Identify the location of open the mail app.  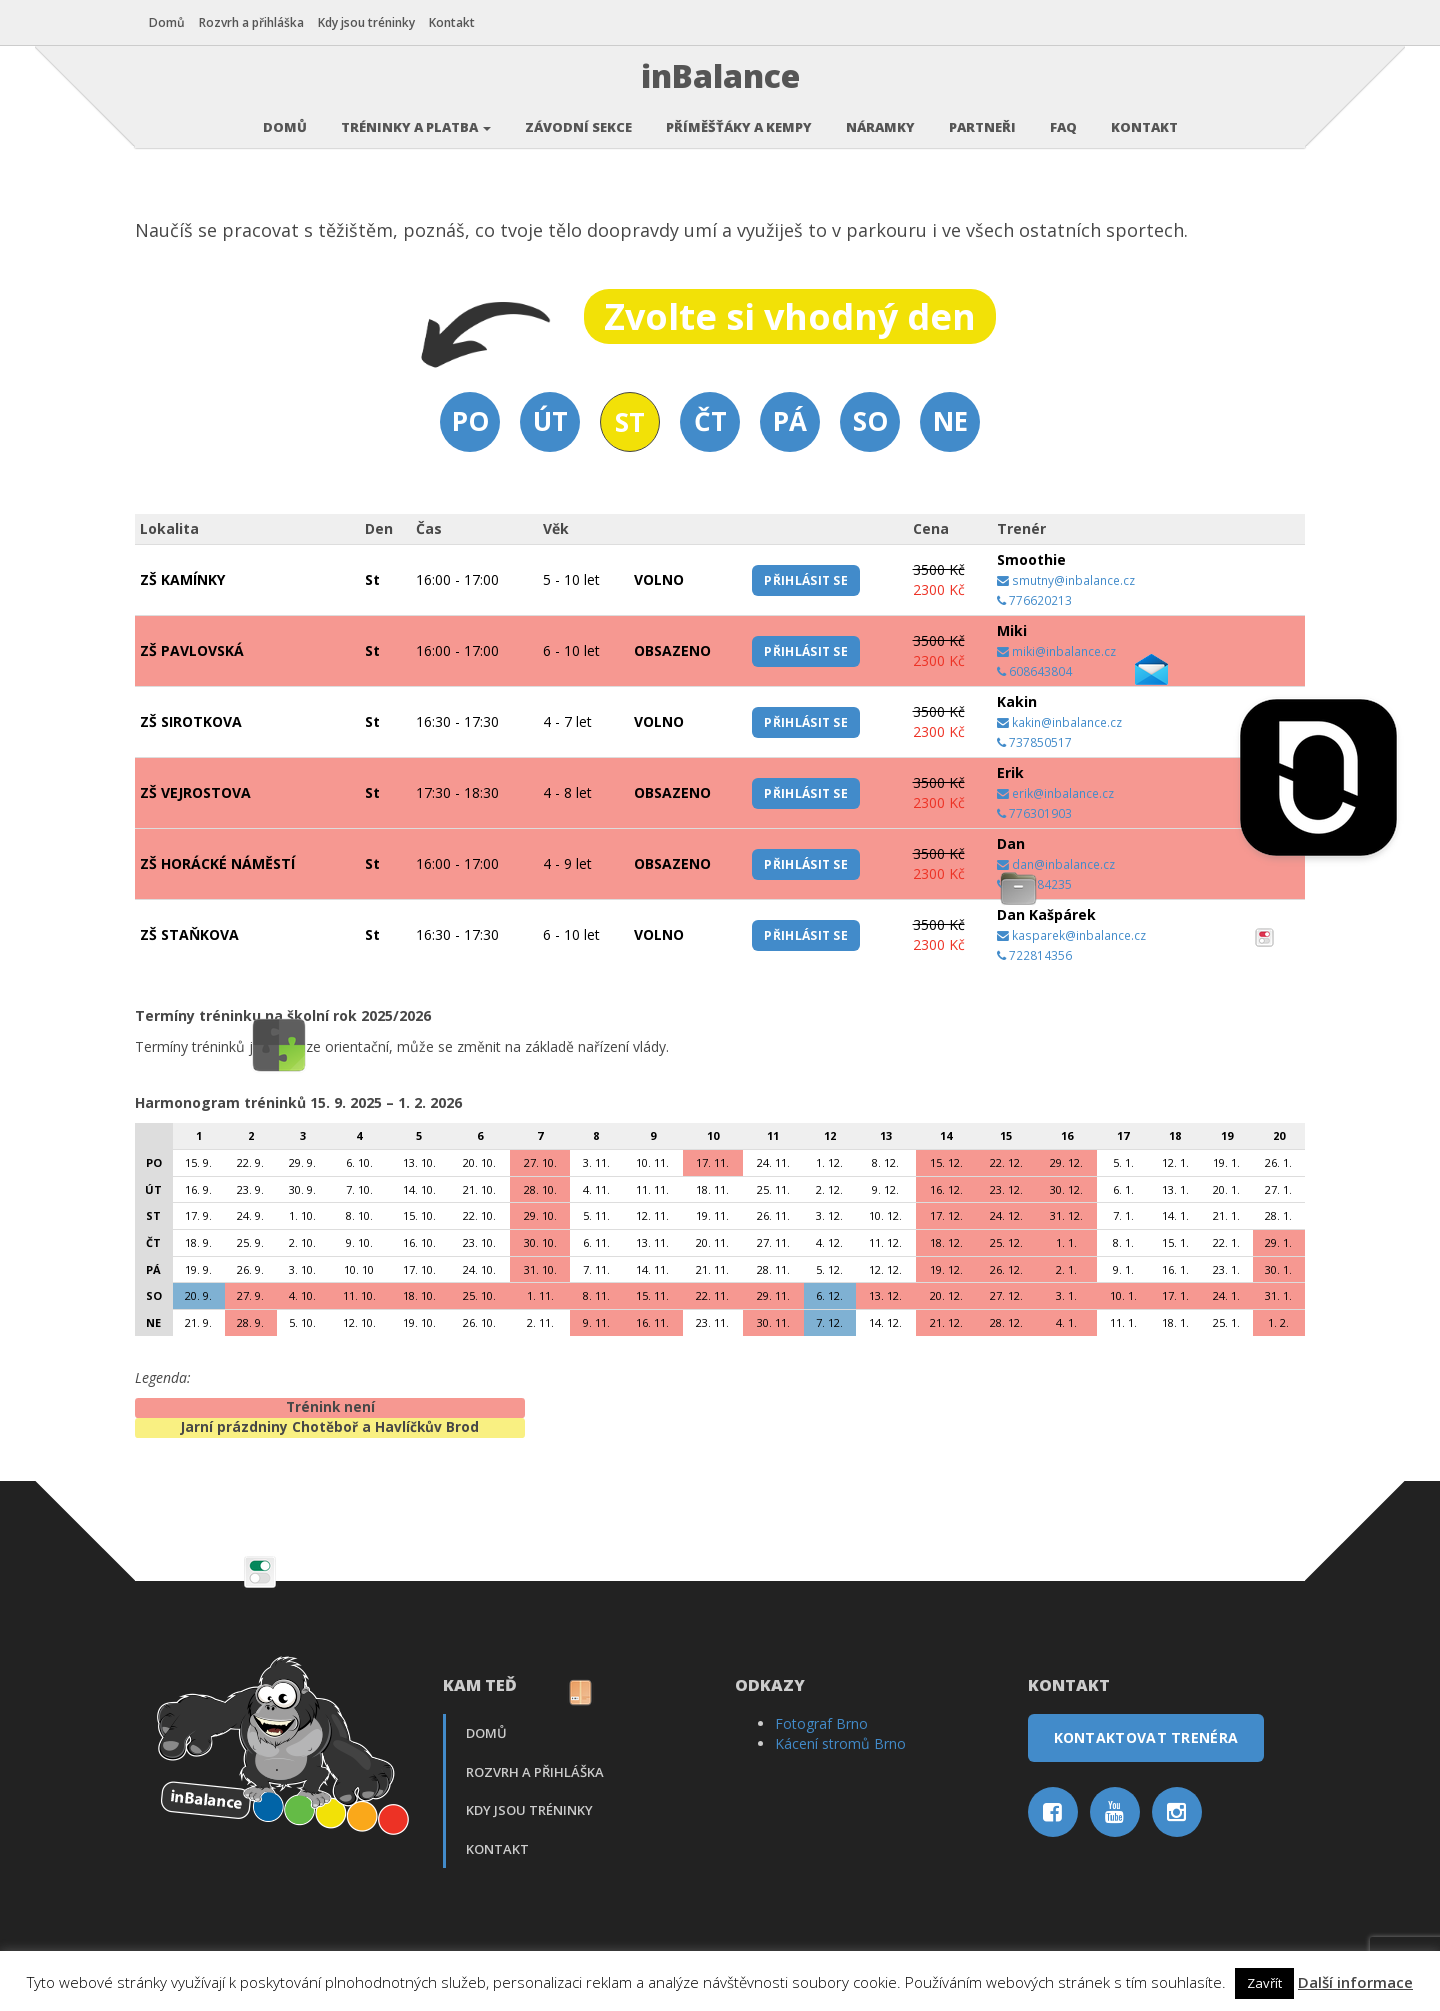
(1151, 670).